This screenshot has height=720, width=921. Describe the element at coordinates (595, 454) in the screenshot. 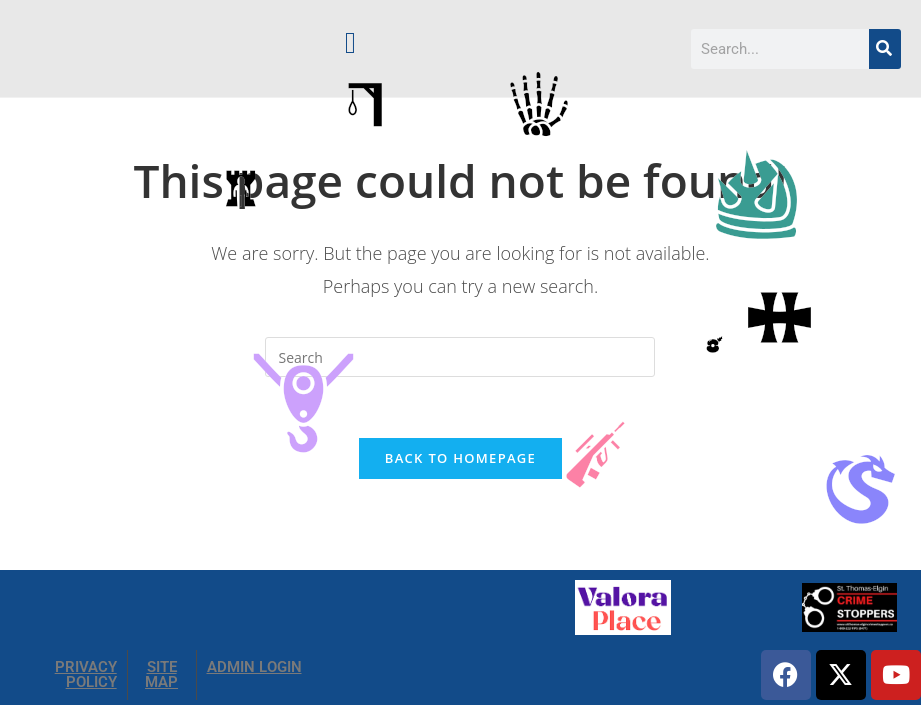

I see `select assault rifle weapon` at that location.